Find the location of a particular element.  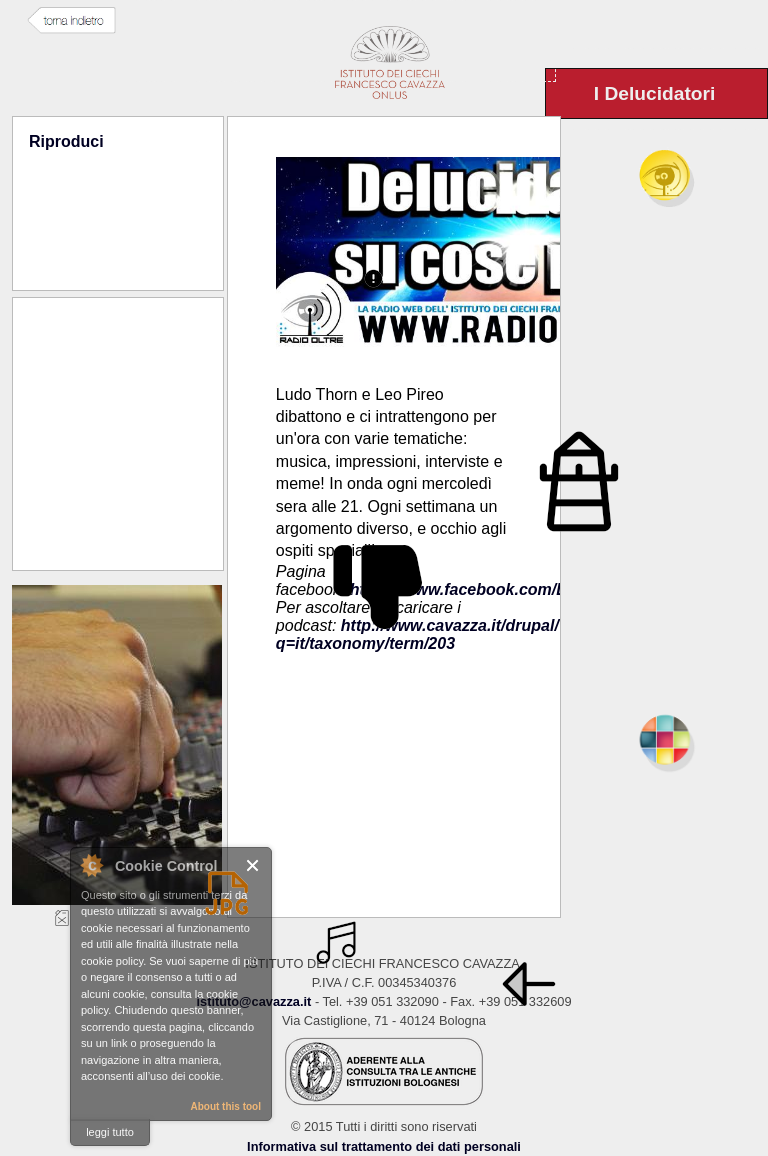

go back to previous screen is located at coordinates (529, 984).